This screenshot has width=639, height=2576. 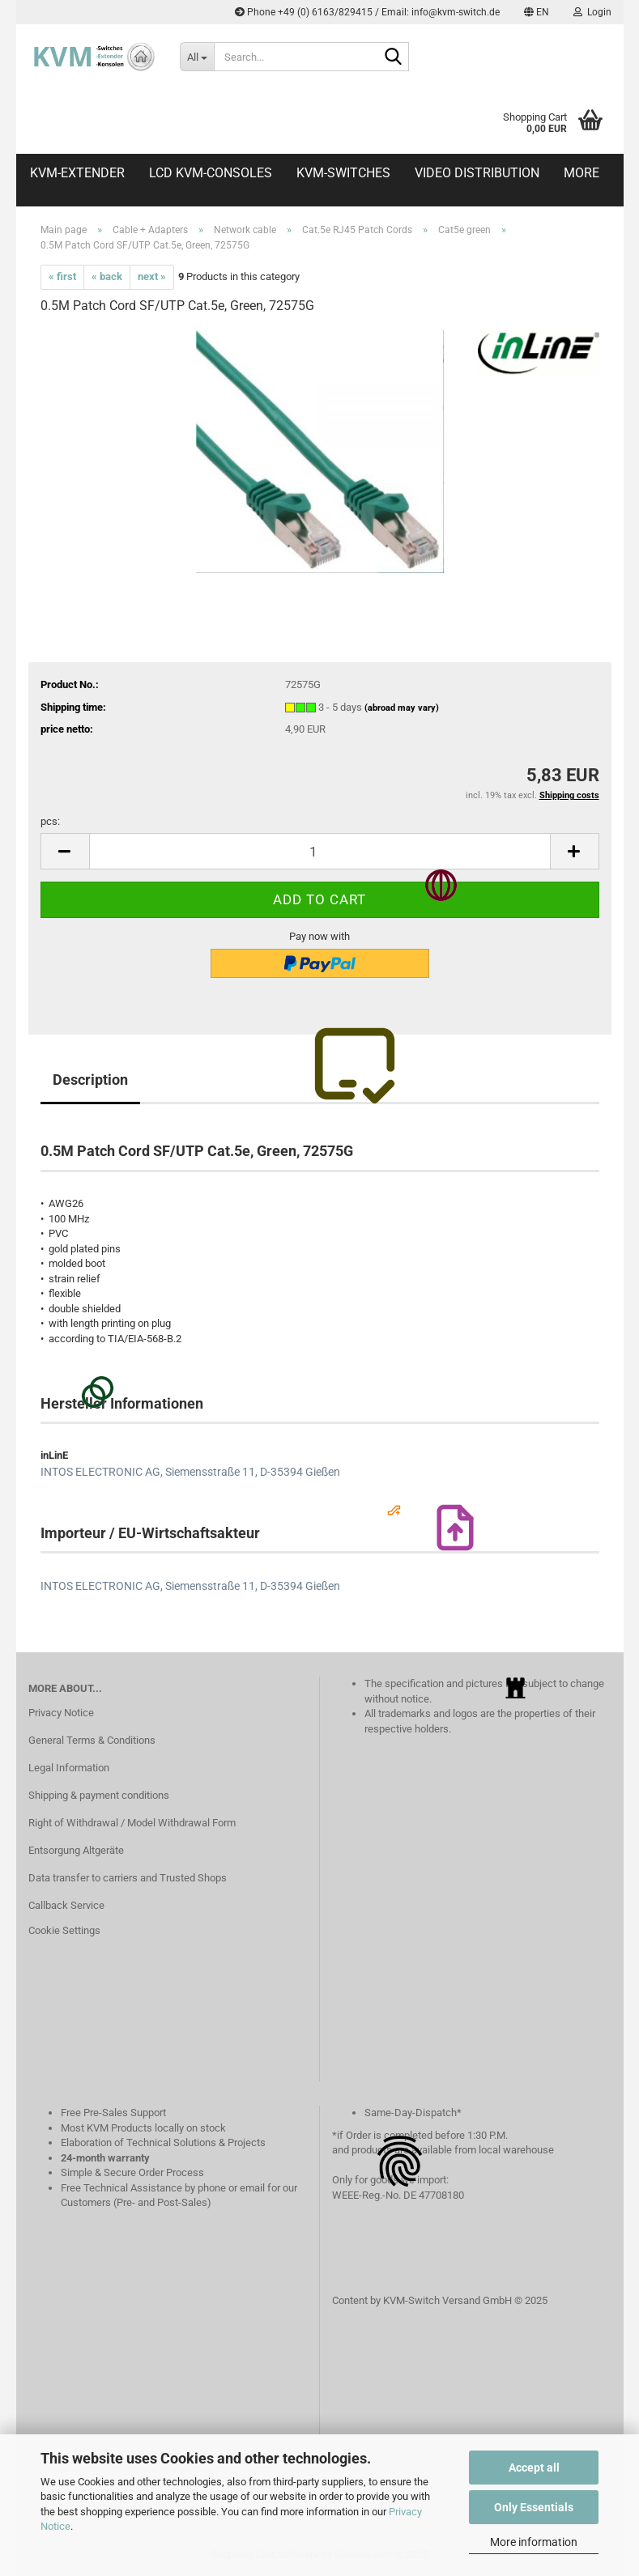 What do you see at coordinates (394, 1510) in the screenshot?
I see `indicates escalator going up` at bounding box center [394, 1510].